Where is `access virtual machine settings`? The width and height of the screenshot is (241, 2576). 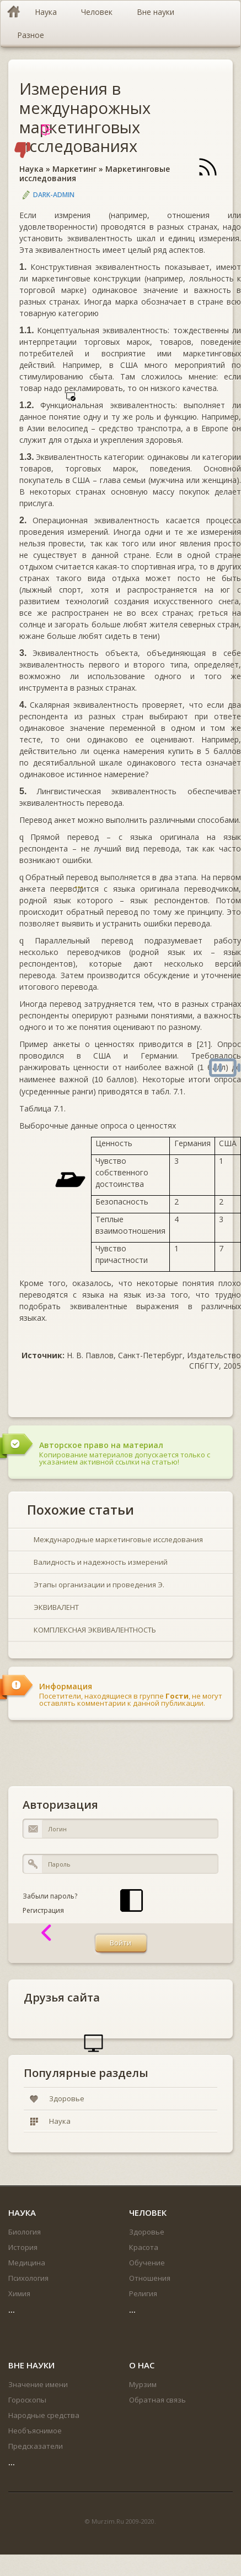 access virtual machine settings is located at coordinates (93, 2042).